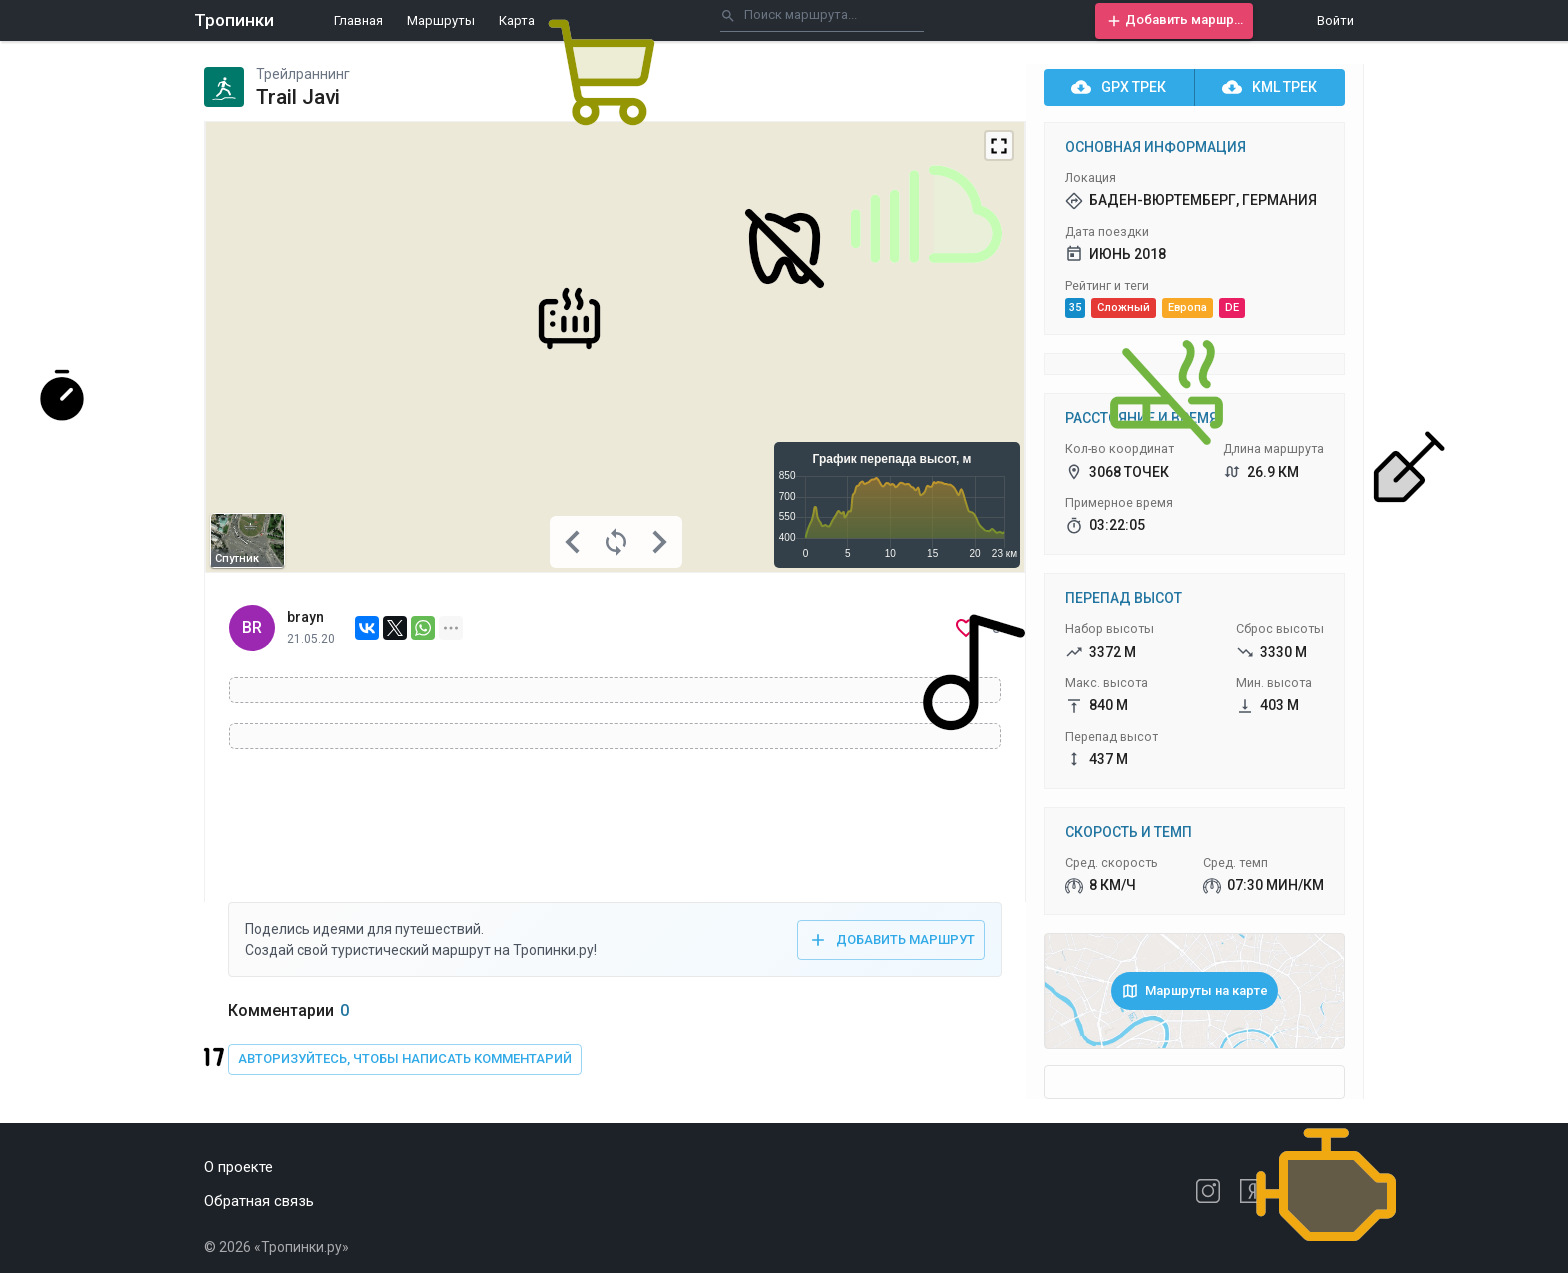 The width and height of the screenshot is (1568, 1273). What do you see at coordinates (1166, 396) in the screenshot?
I see `no smoking zone indicator` at bounding box center [1166, 396].